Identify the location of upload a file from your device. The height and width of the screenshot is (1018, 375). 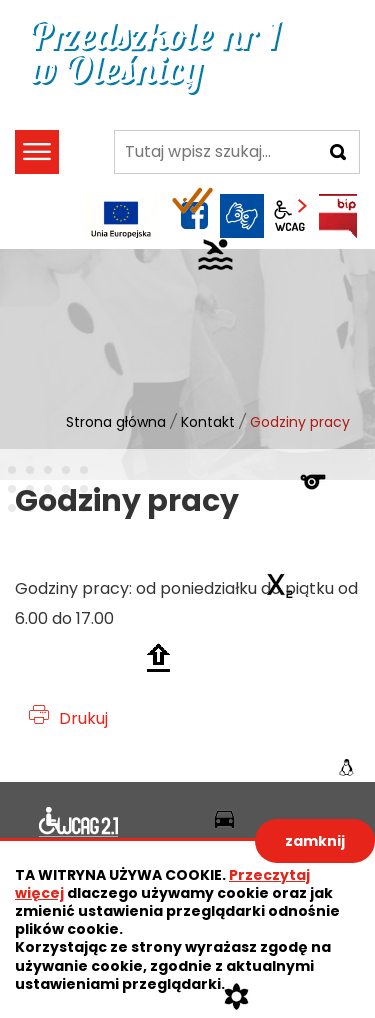
(158, 658).